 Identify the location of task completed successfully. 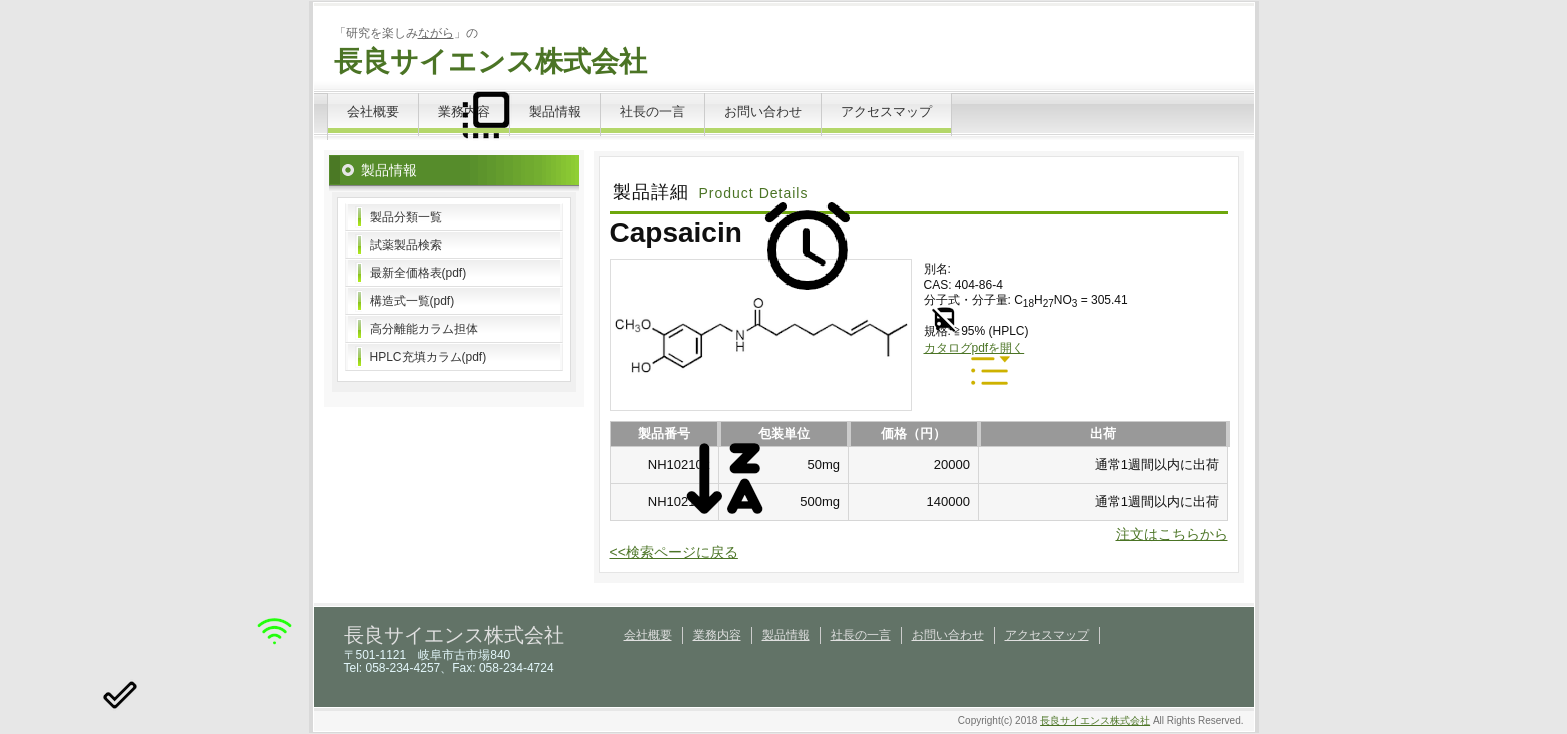
(120, 695).